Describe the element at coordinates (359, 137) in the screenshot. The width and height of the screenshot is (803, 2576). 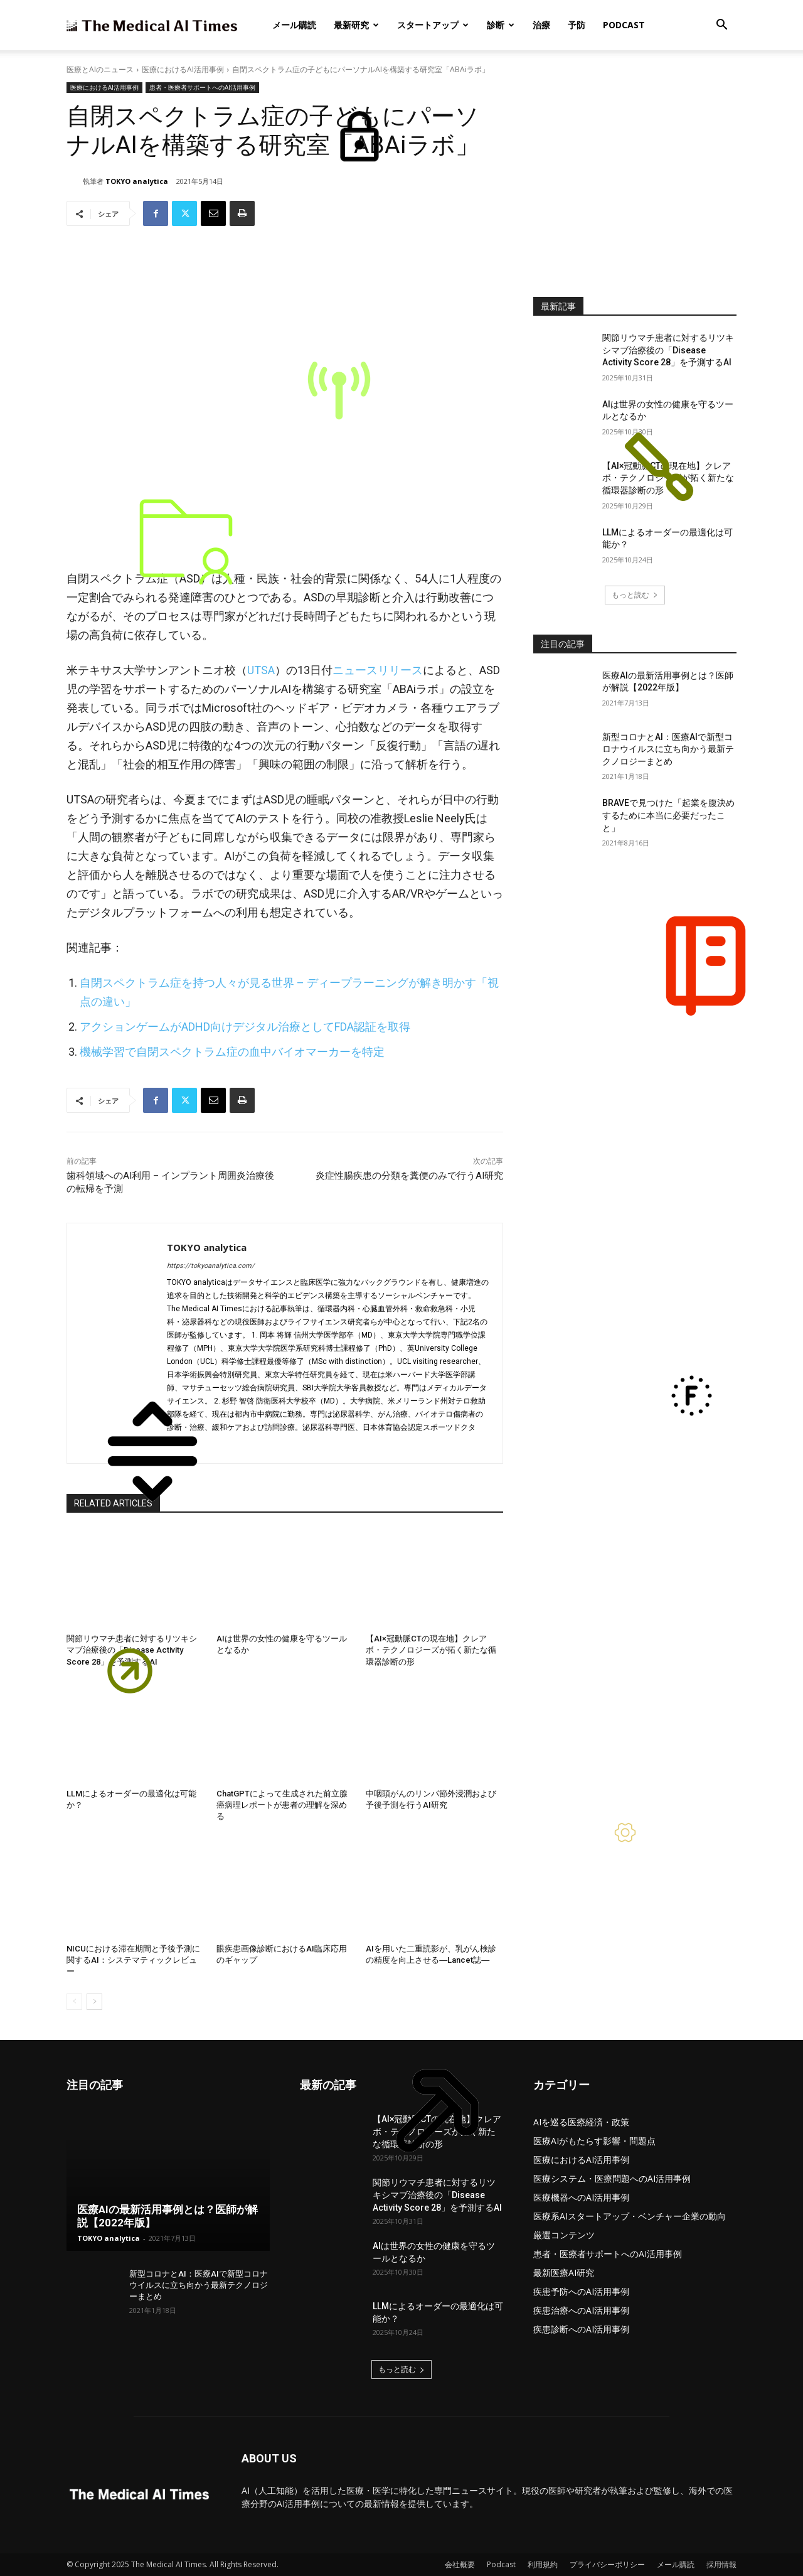
I see `indicates a secure connection` at that location.